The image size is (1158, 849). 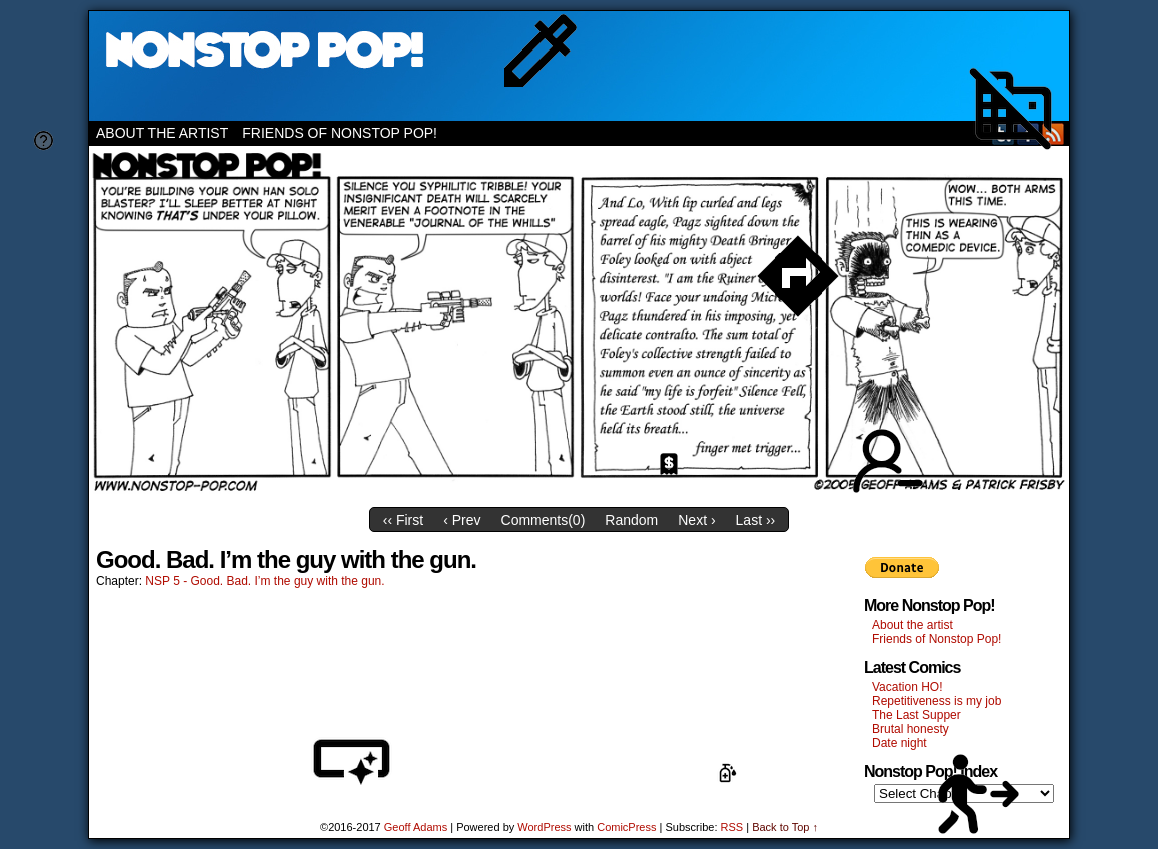 What do you see at coordinates (1013, 105) in the screenshot?
I see `indicates a website or domain is unavailable` at bounding box center [1013, 105].